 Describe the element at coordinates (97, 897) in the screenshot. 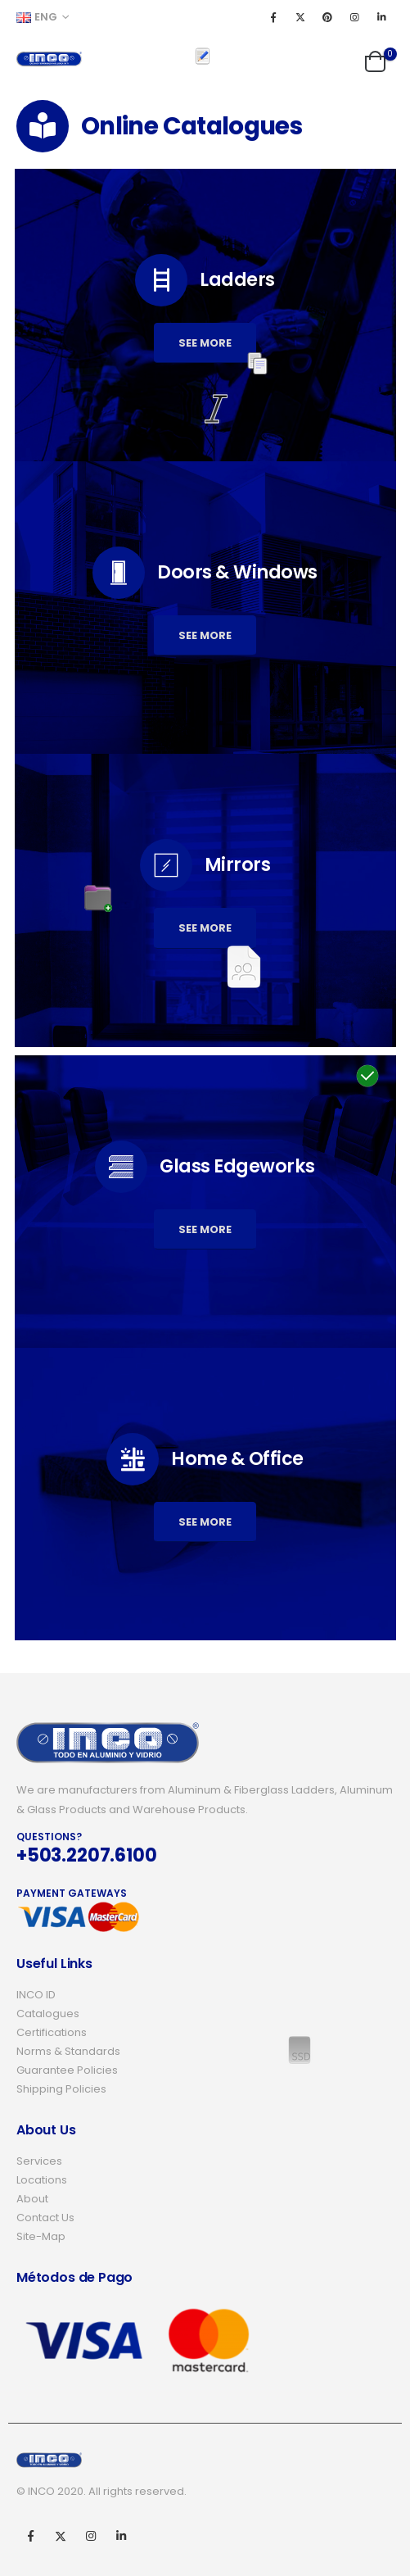

I see `create a new folder` at that location.